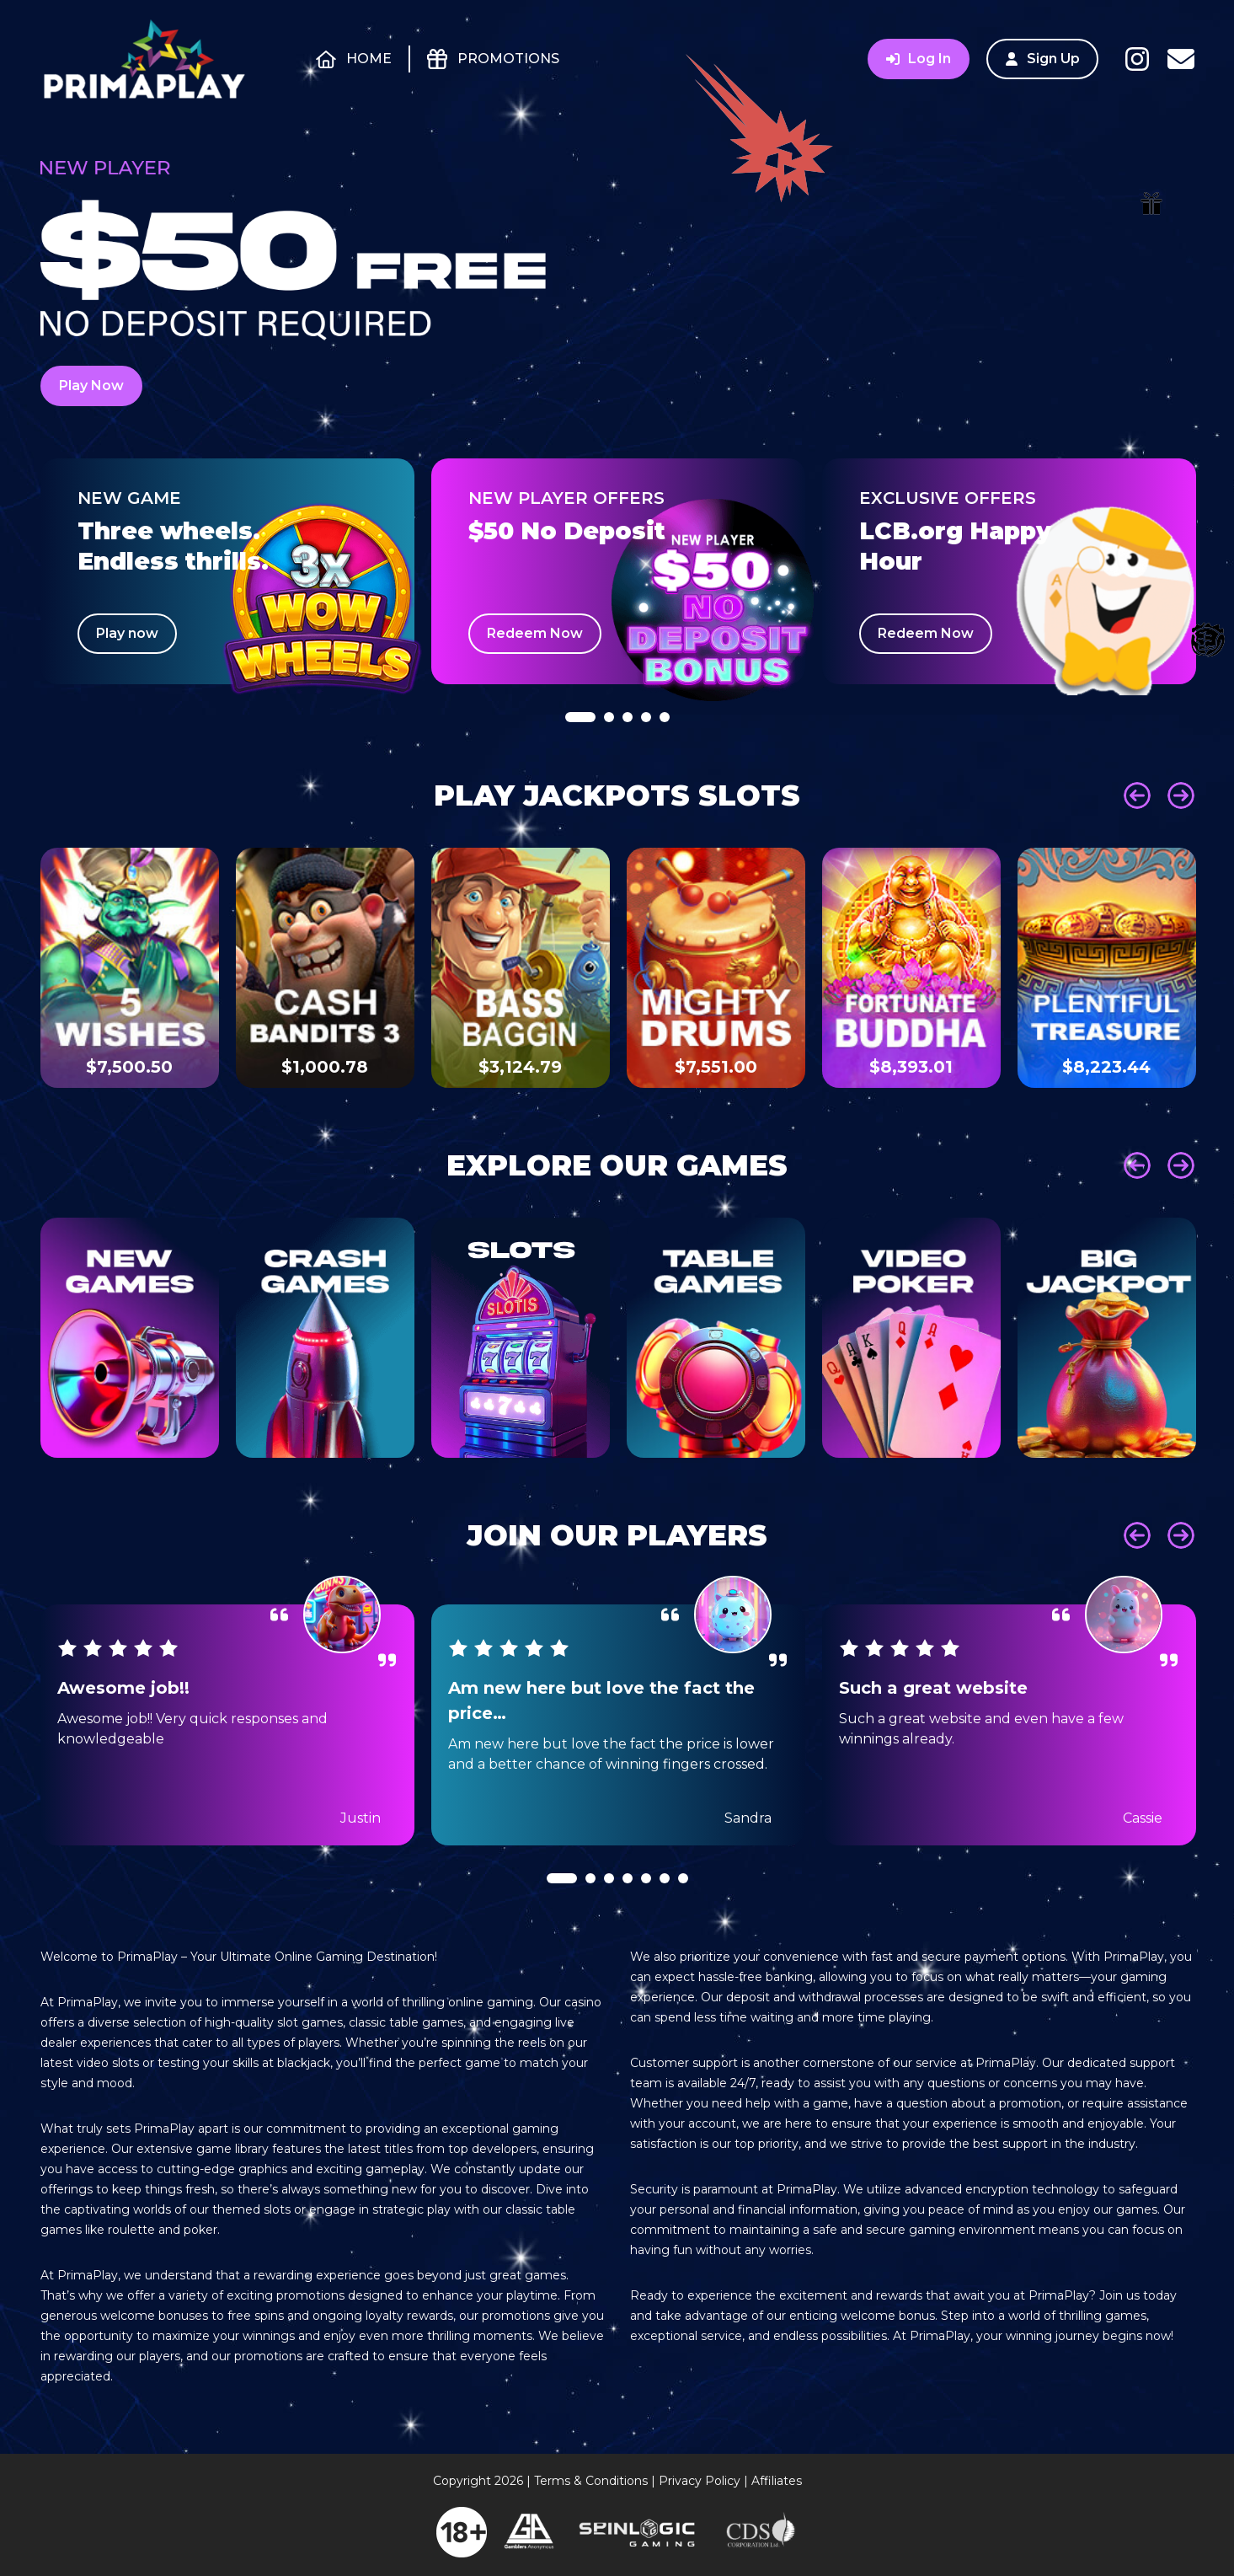 This screenshot has height=2576, width=1234. Describe the element at coordinates (1151, 202) in the screenshot. I see `view your gifts or rewards` at that location.